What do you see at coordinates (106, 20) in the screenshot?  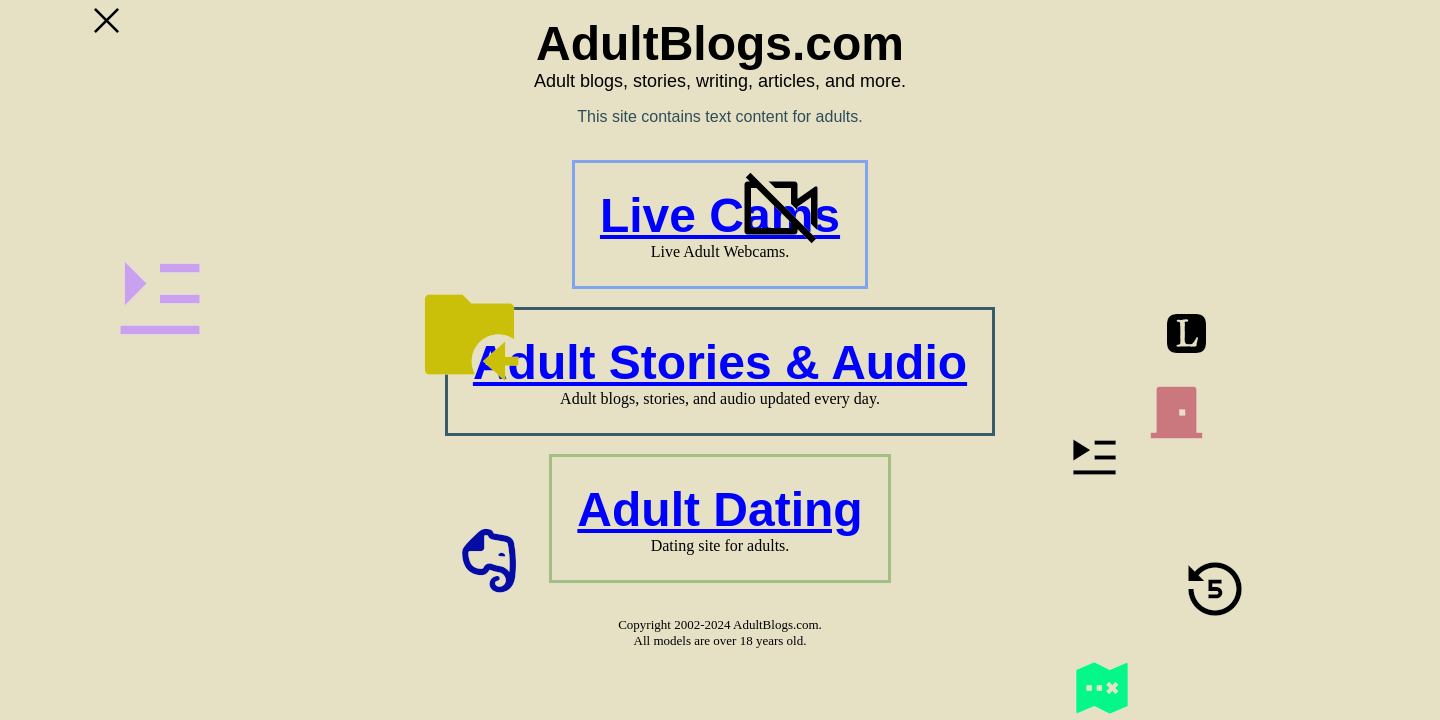 I see `close or dismiss the current window` at bounding box center [106, 20].